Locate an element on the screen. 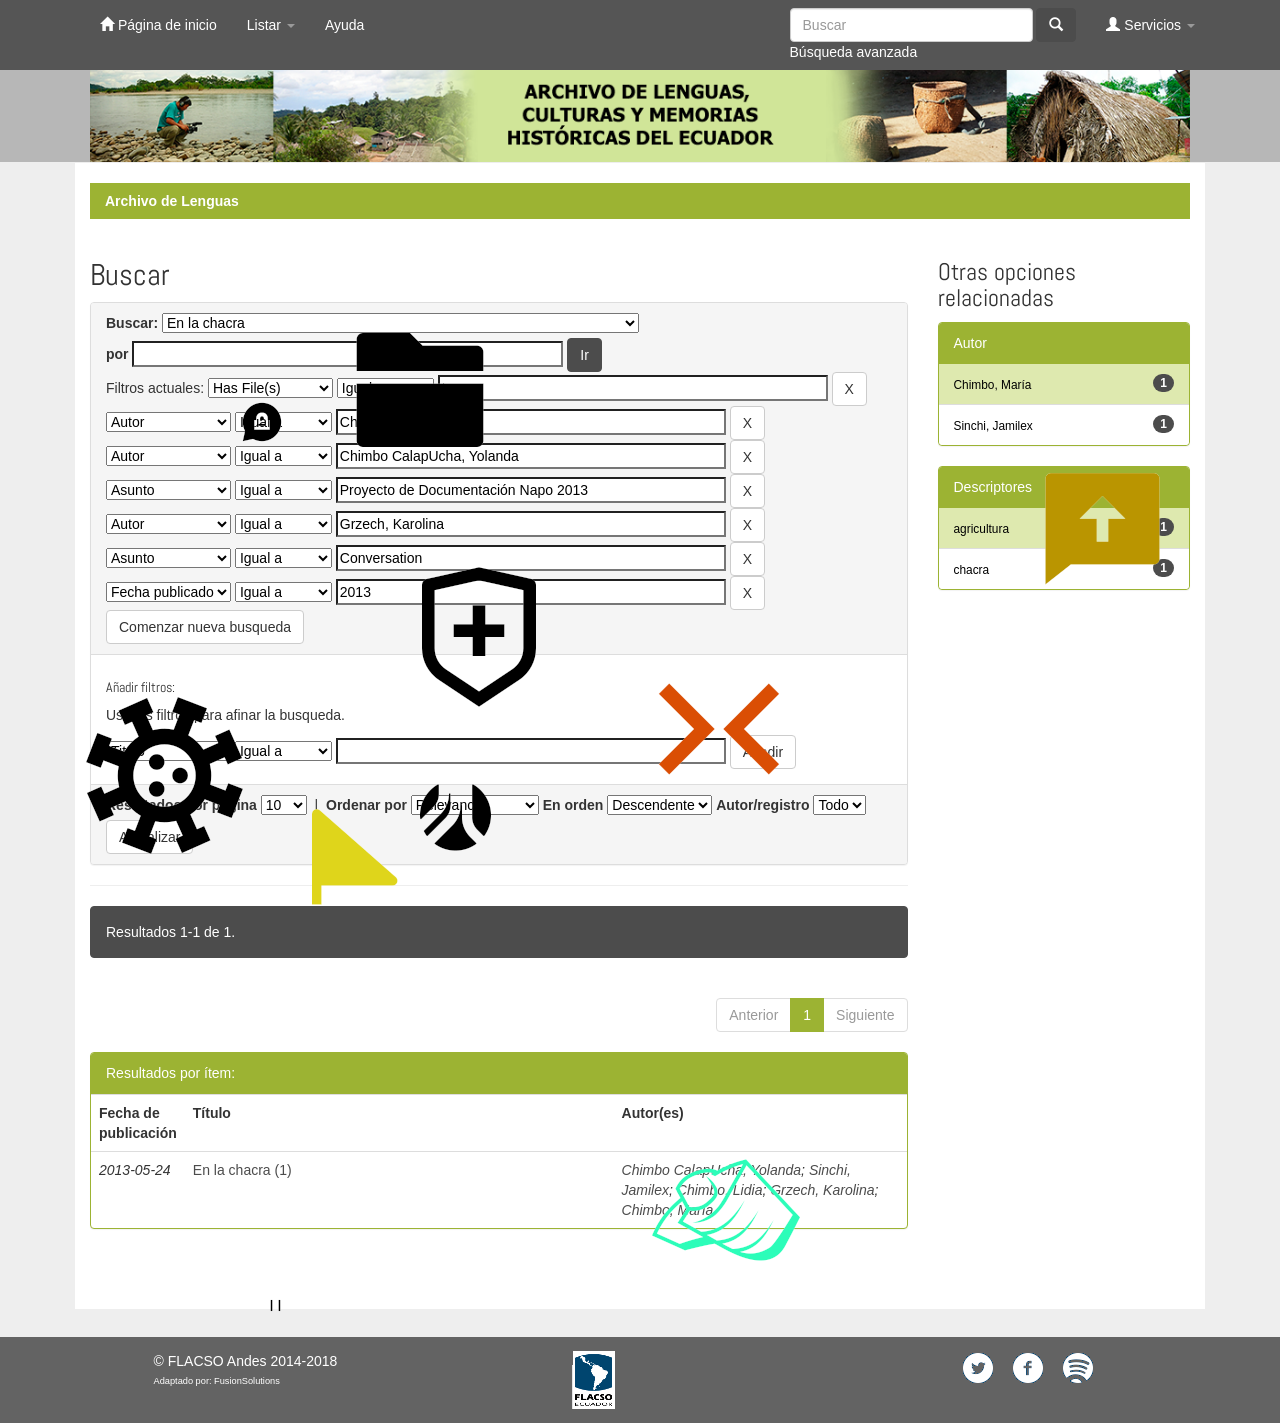 The height and width of the screenshot is (1423, 1280). pause media playback is located at coordinates (275, 1305).